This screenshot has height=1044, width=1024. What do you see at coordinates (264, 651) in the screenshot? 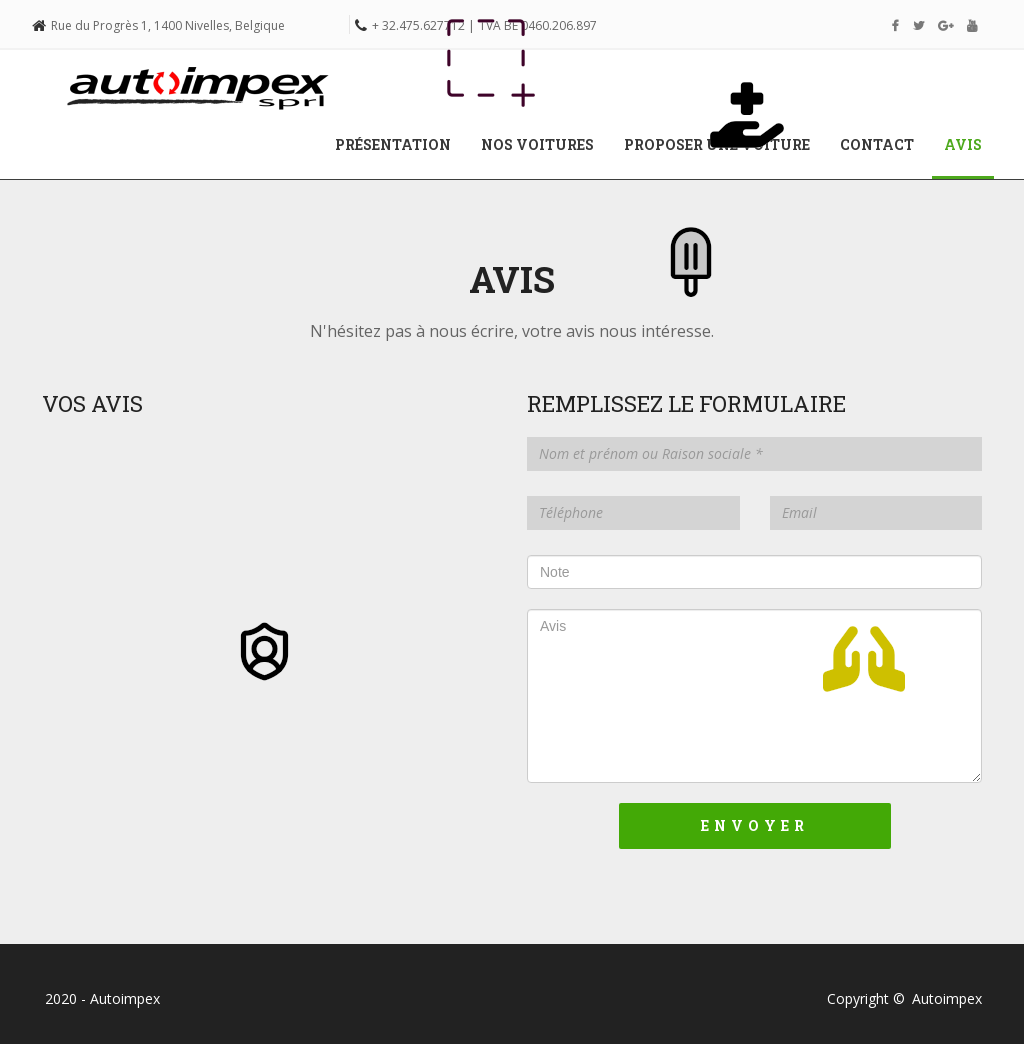
I see `access user privacy or security settings` at bounding box center [264, 651].